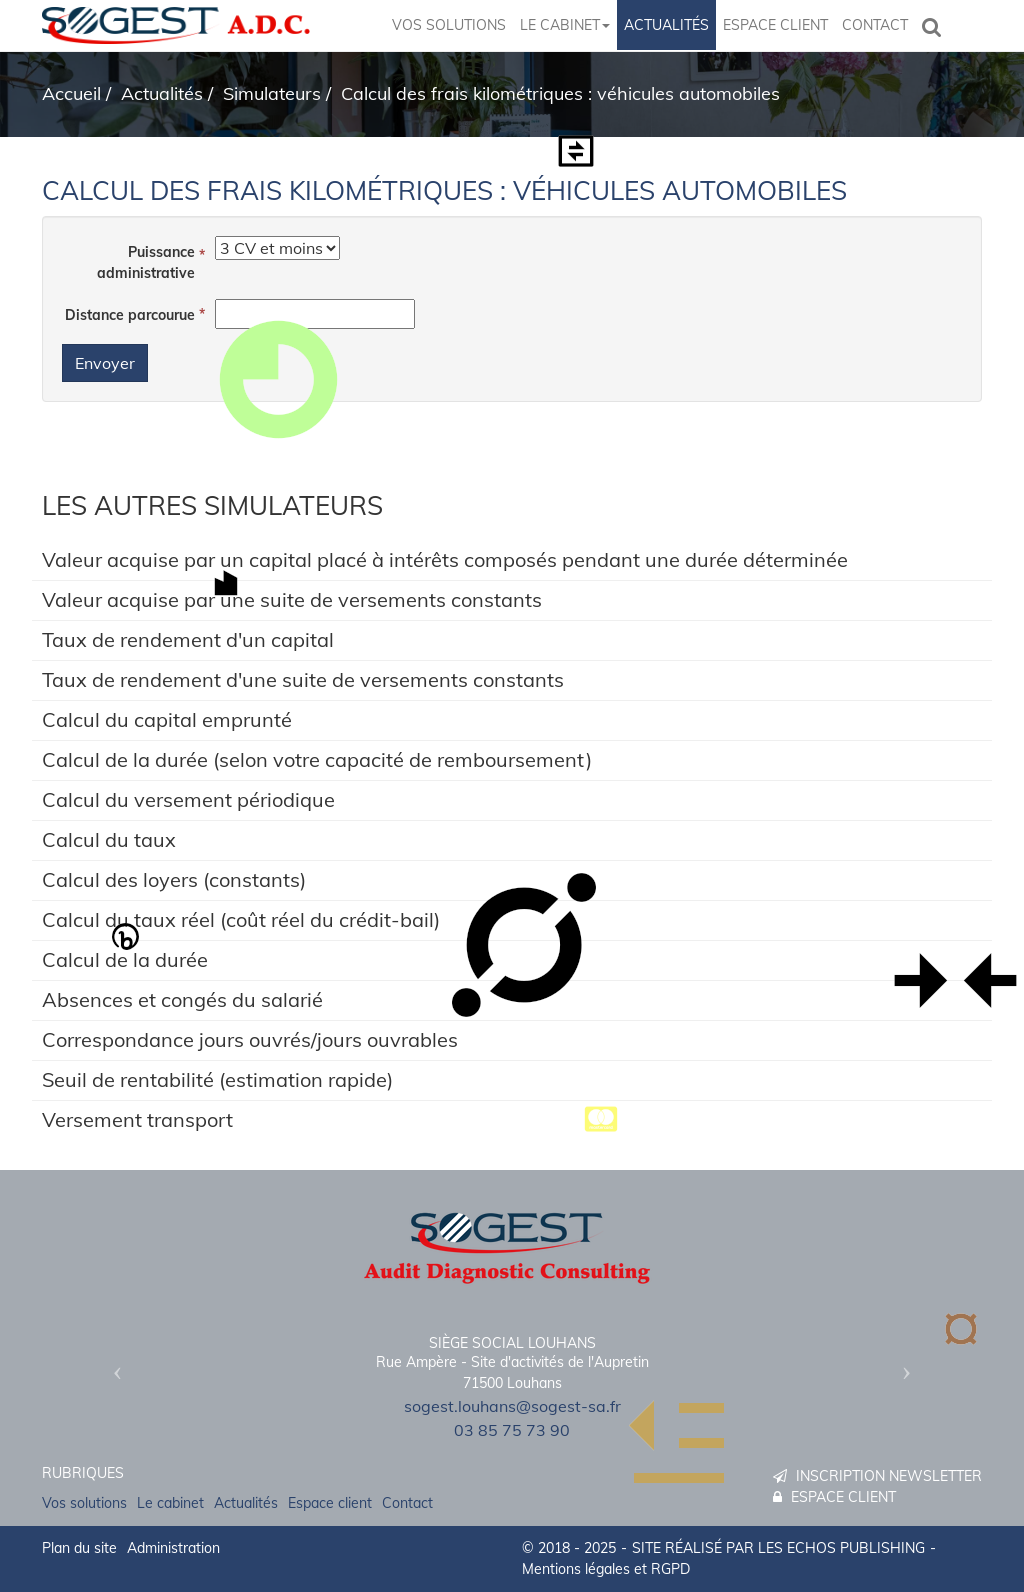 This screenshot has width=1024, height=1592. What do you see at coordinates (679, 1443) in the screenshot?
I see `collapse the sidebar menu` at bounding box center [679, 1443].